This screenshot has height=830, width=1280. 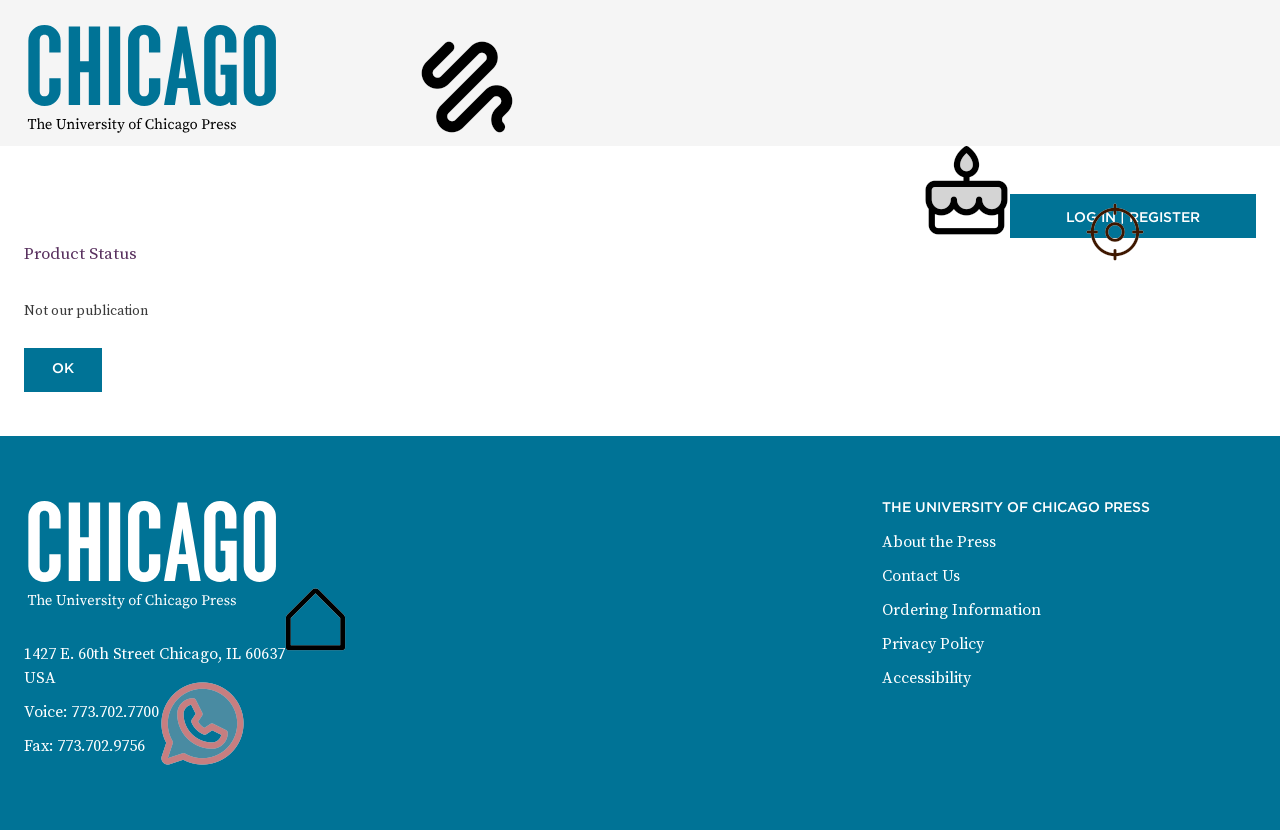 I want to click on access freehand drawing or sketching tool, so click(x=467, y=87).